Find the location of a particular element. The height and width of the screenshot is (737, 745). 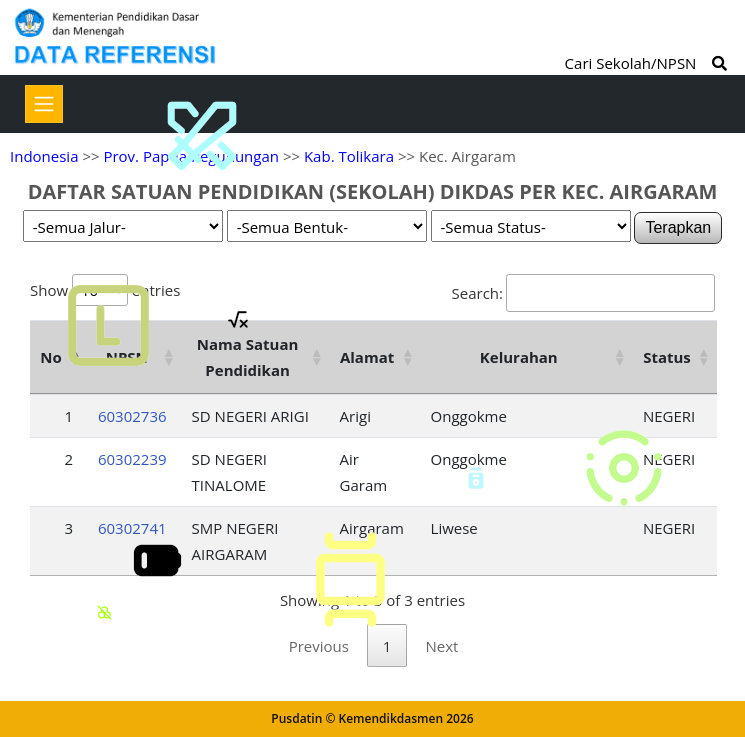

access calculator or math functions is located at coordinates (238, 319).